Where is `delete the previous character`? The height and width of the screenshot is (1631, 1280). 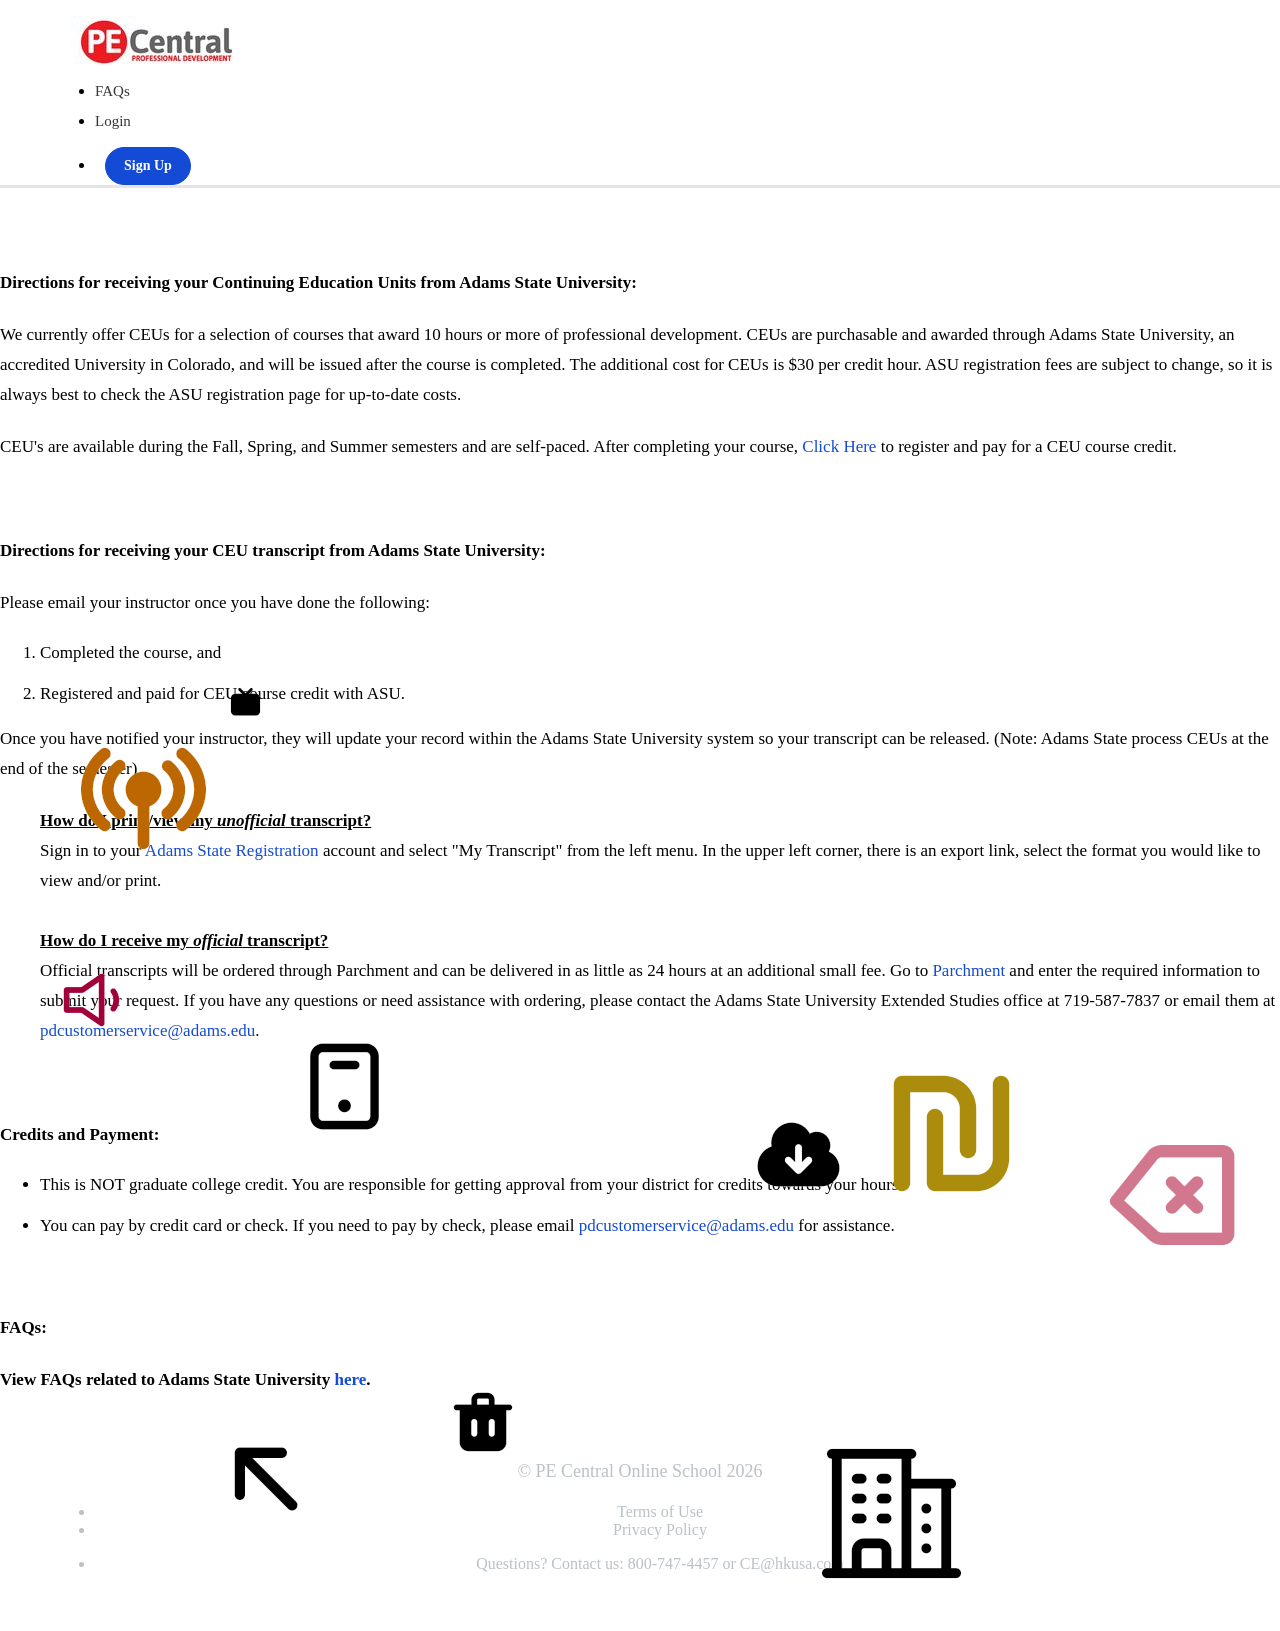 delete the previous character is located at coordinates (1172, 1195).